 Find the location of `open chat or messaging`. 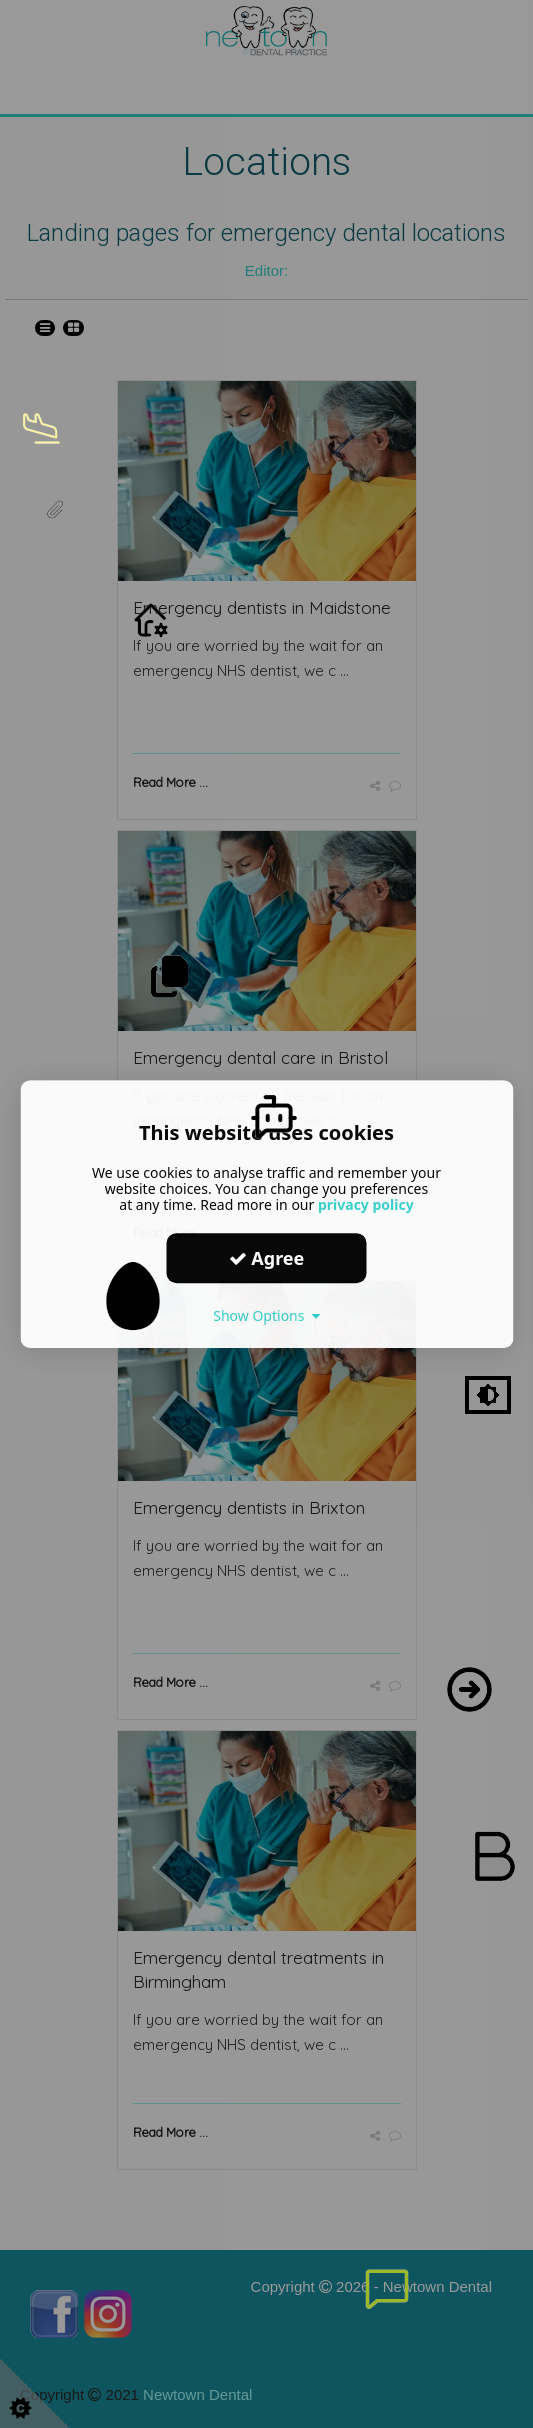

open chat or messaging is located at coordinates (387, 2286).